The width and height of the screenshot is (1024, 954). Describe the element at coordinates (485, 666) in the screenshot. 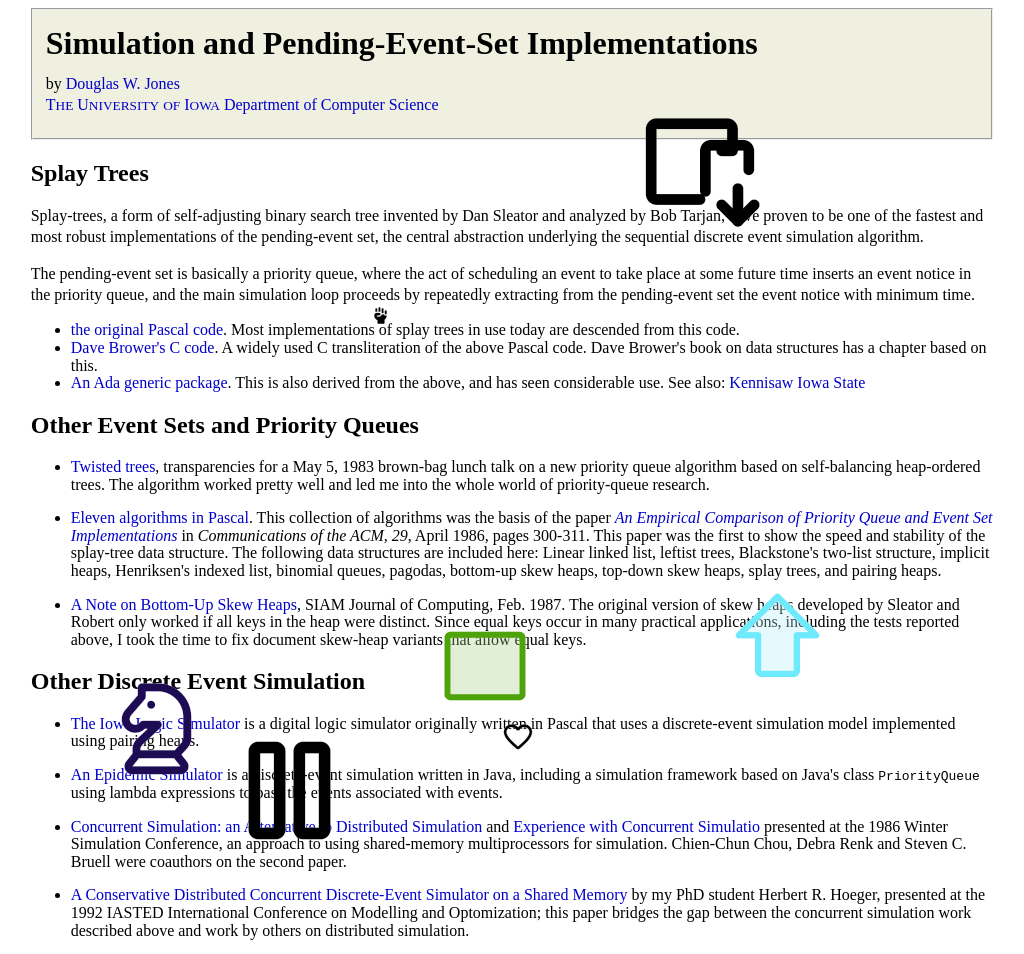

I see `represents a container or frame element` at that location.